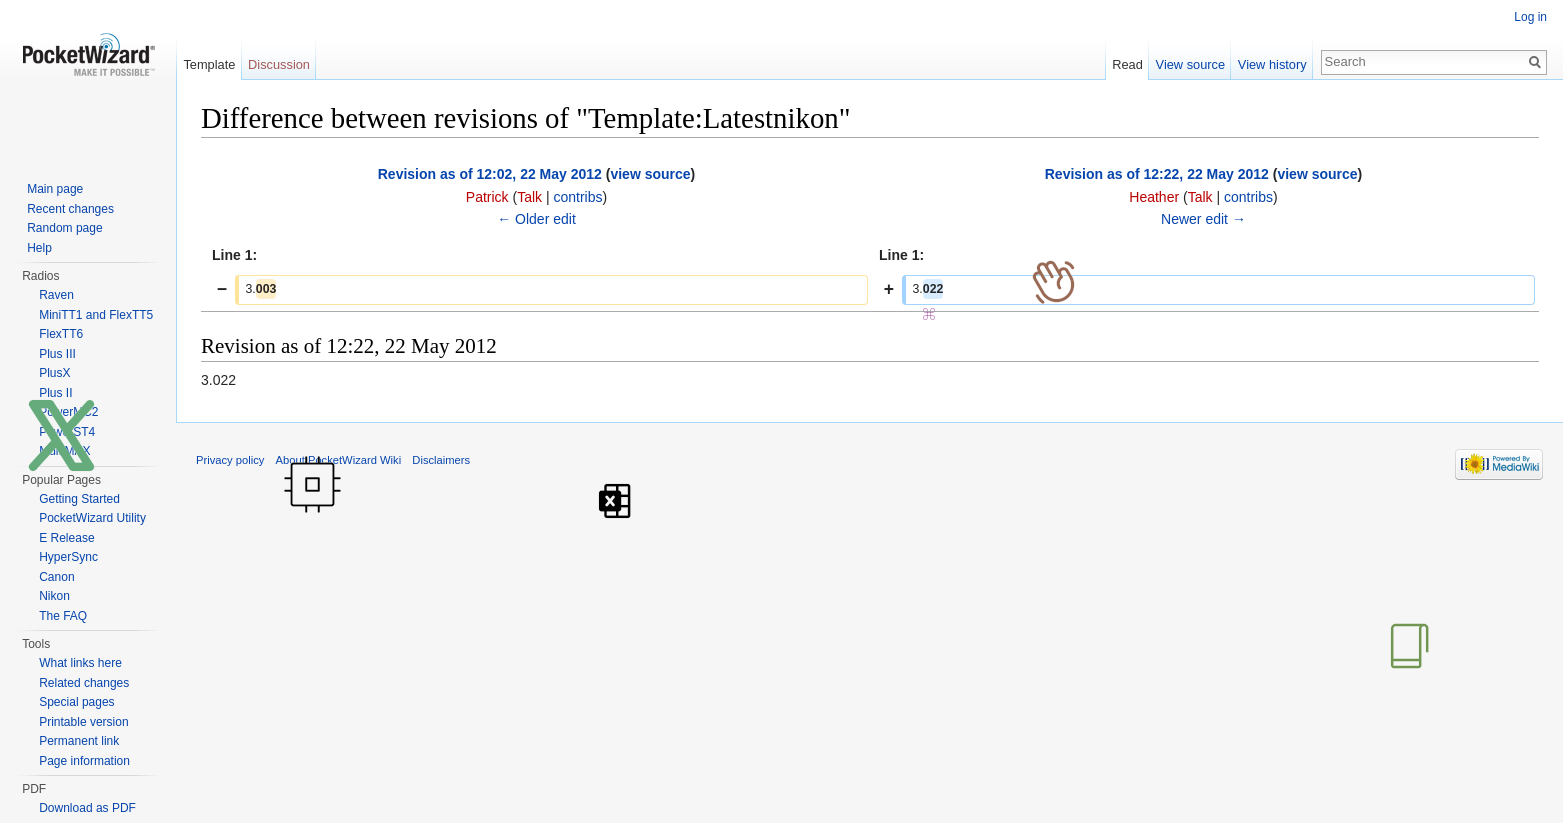 Image resolution: width=1563 pixels, height=823 pixels. What do you see at coordinates (616, 501) in the screenshot?
I see `open Microsoft Excel` at bounding box center [616, 501].